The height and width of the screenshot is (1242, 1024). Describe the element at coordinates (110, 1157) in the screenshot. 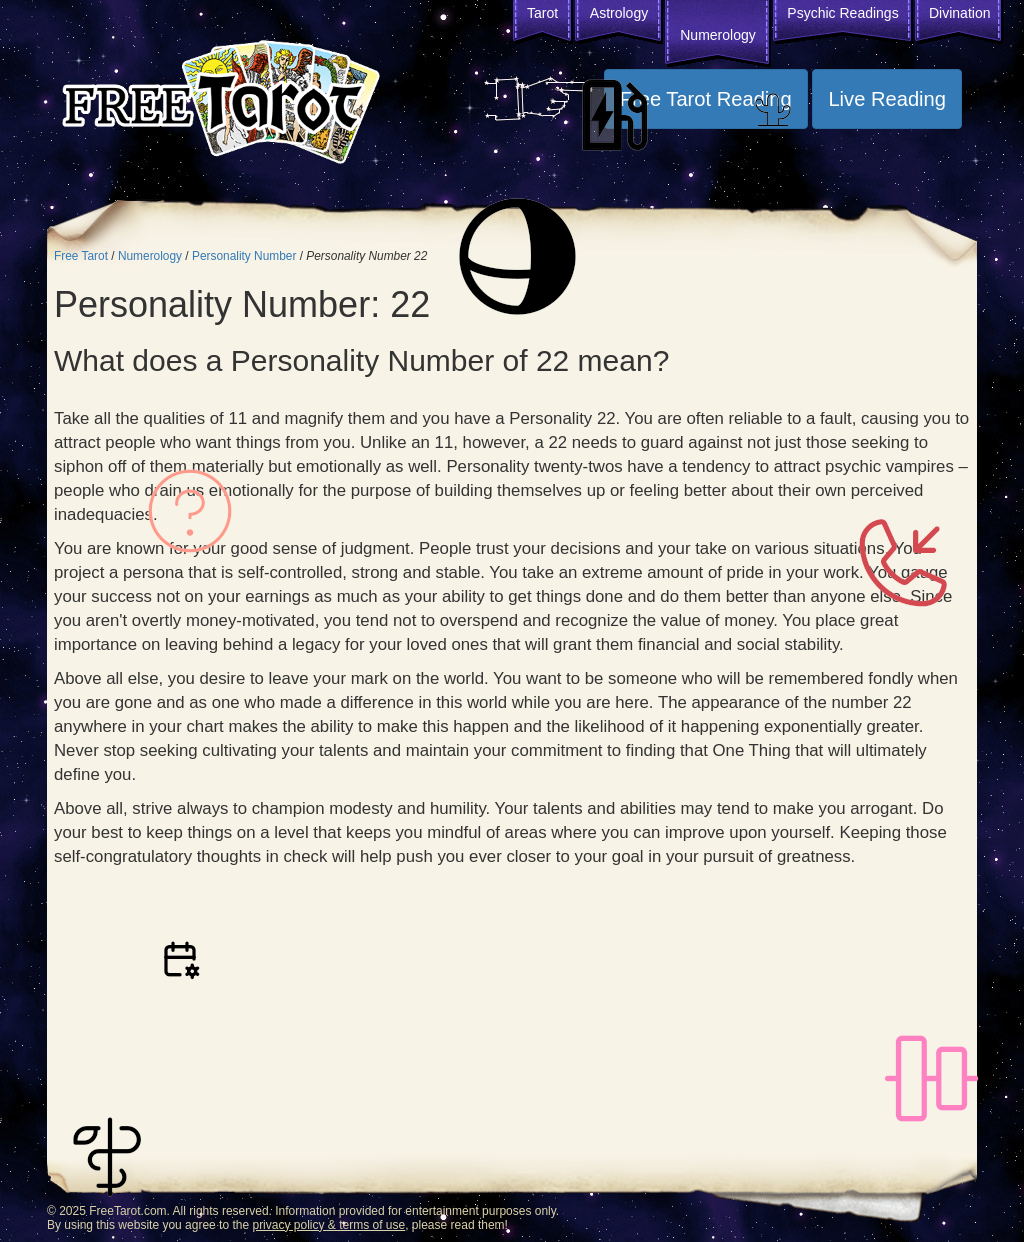

I see `access health or medical services` at that location.